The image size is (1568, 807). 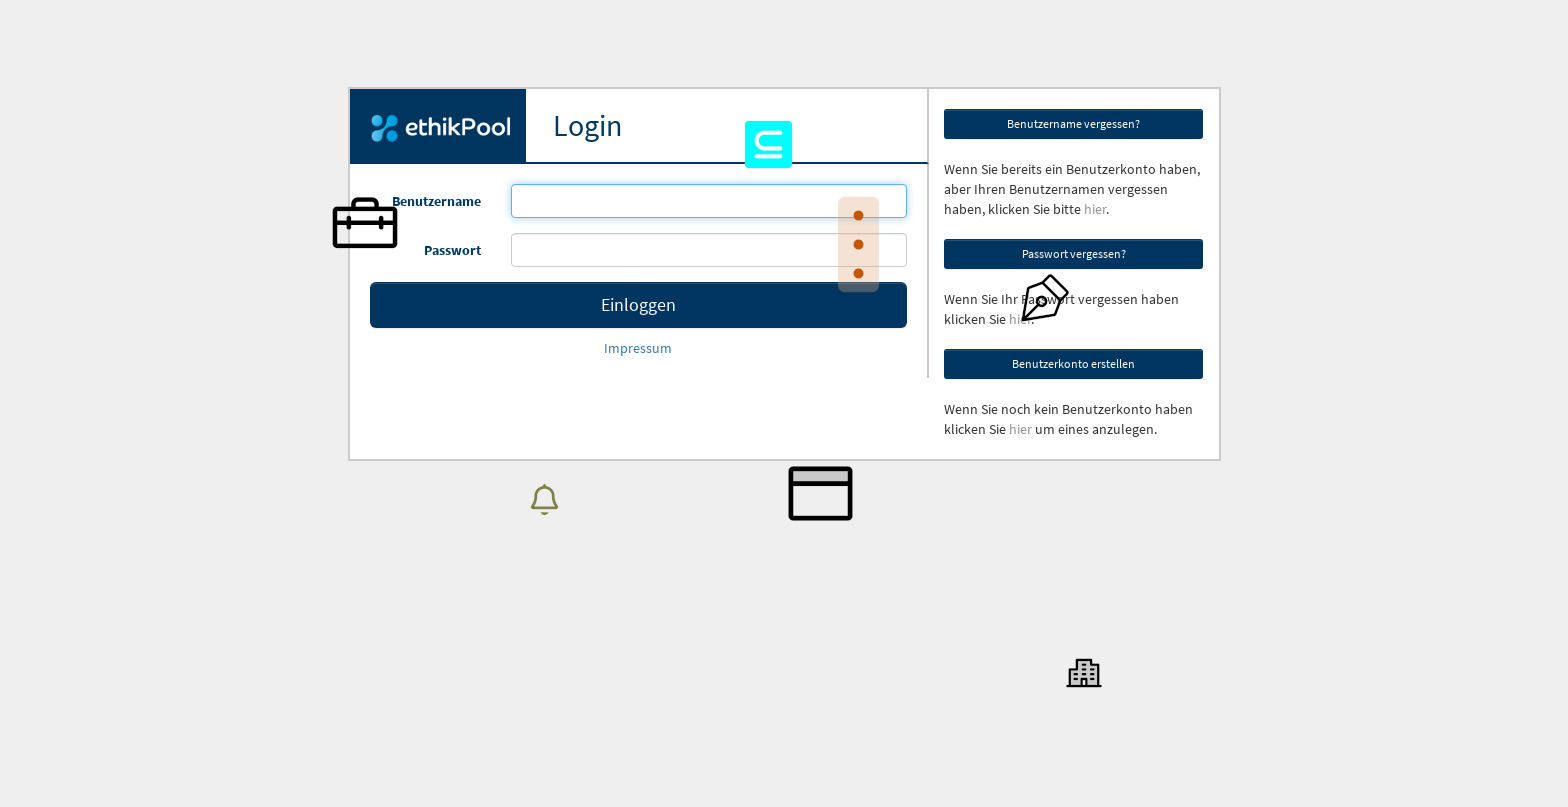 I want to click on open web browser, so click(x=820, y=493).